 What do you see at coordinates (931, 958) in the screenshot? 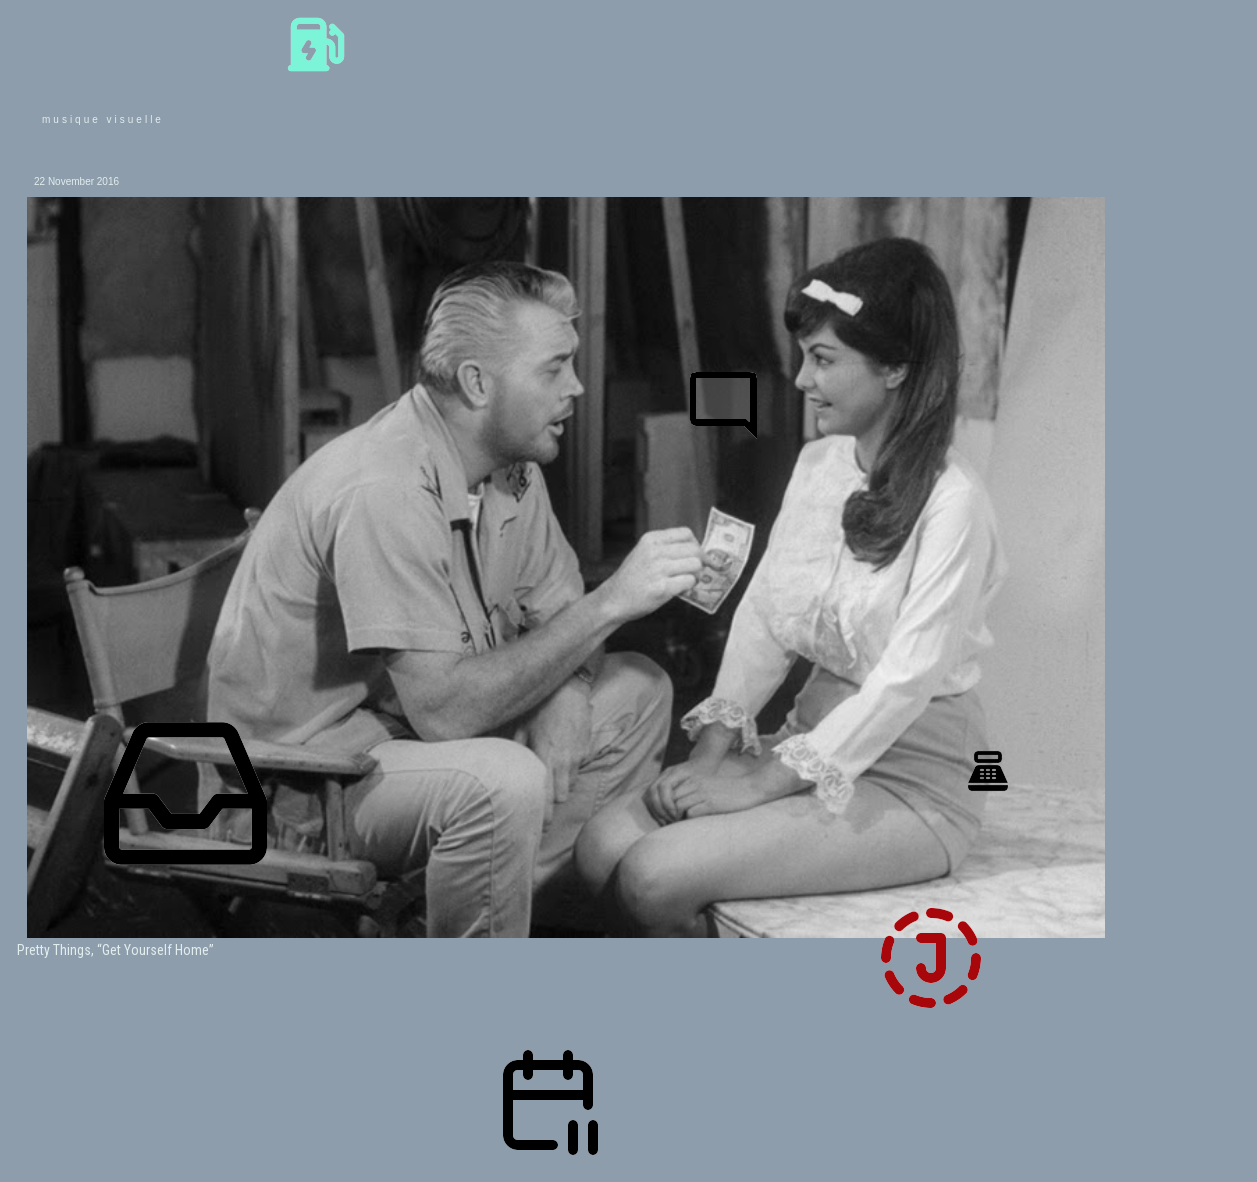
I see `indicates a pending or in-progress item labeled "J"` at bounding box center [931, 958].